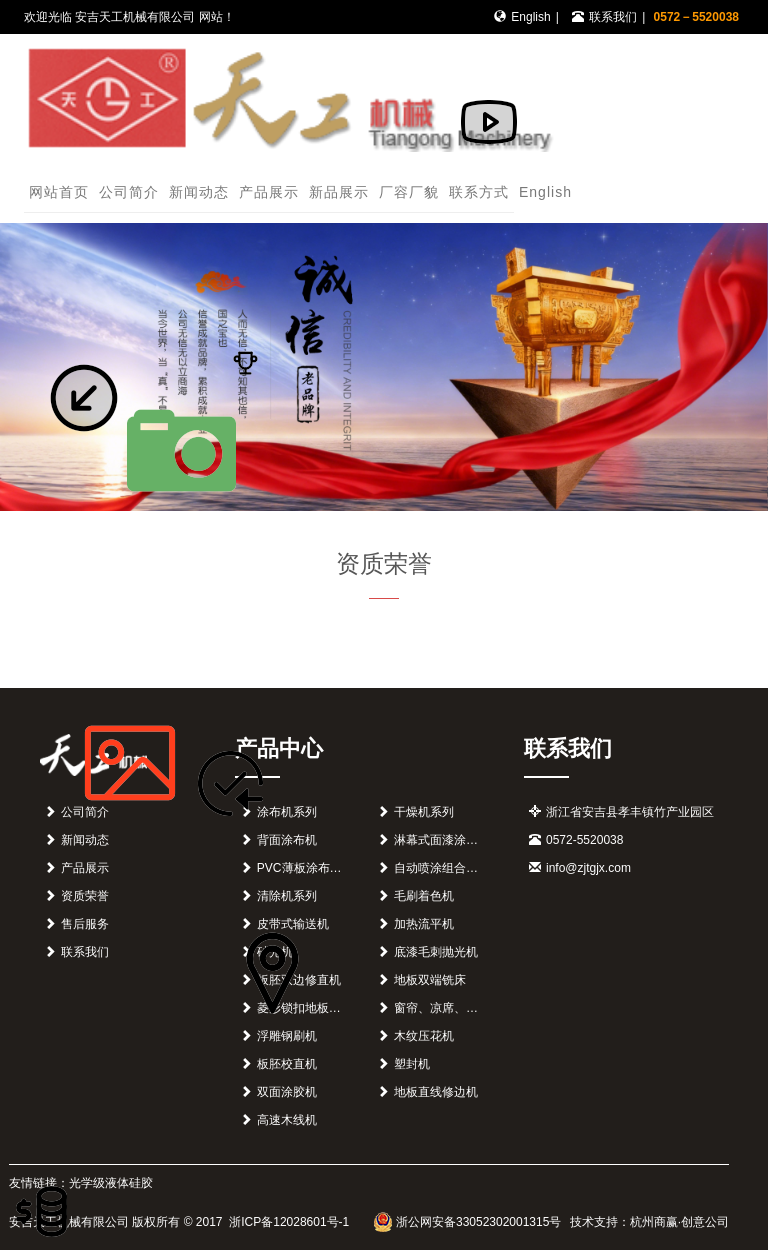 This screenshot has height=1250, width=768. Describe the element at coordinates (181, 450) in the screenshot. I see `take a photo or capture image` at that location.